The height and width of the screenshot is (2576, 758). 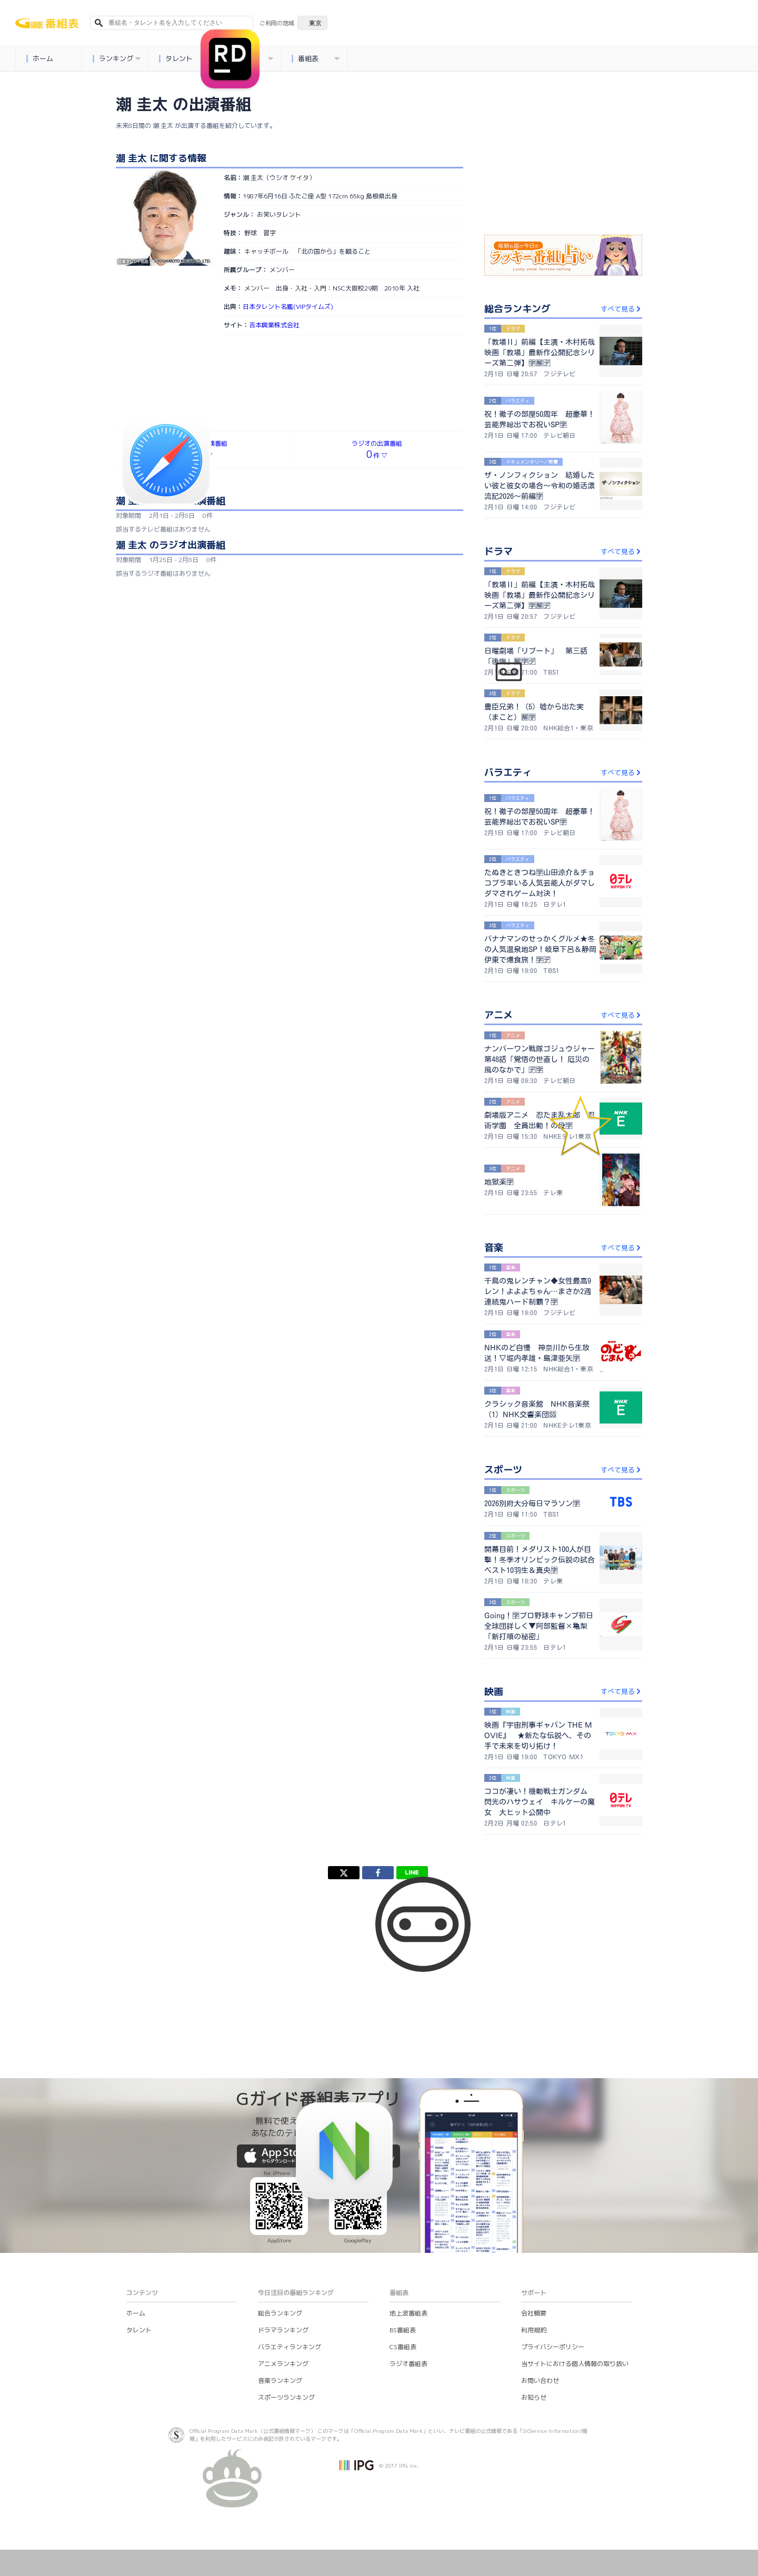 I want to click on open the web browser app, so click(x=166, y=460).